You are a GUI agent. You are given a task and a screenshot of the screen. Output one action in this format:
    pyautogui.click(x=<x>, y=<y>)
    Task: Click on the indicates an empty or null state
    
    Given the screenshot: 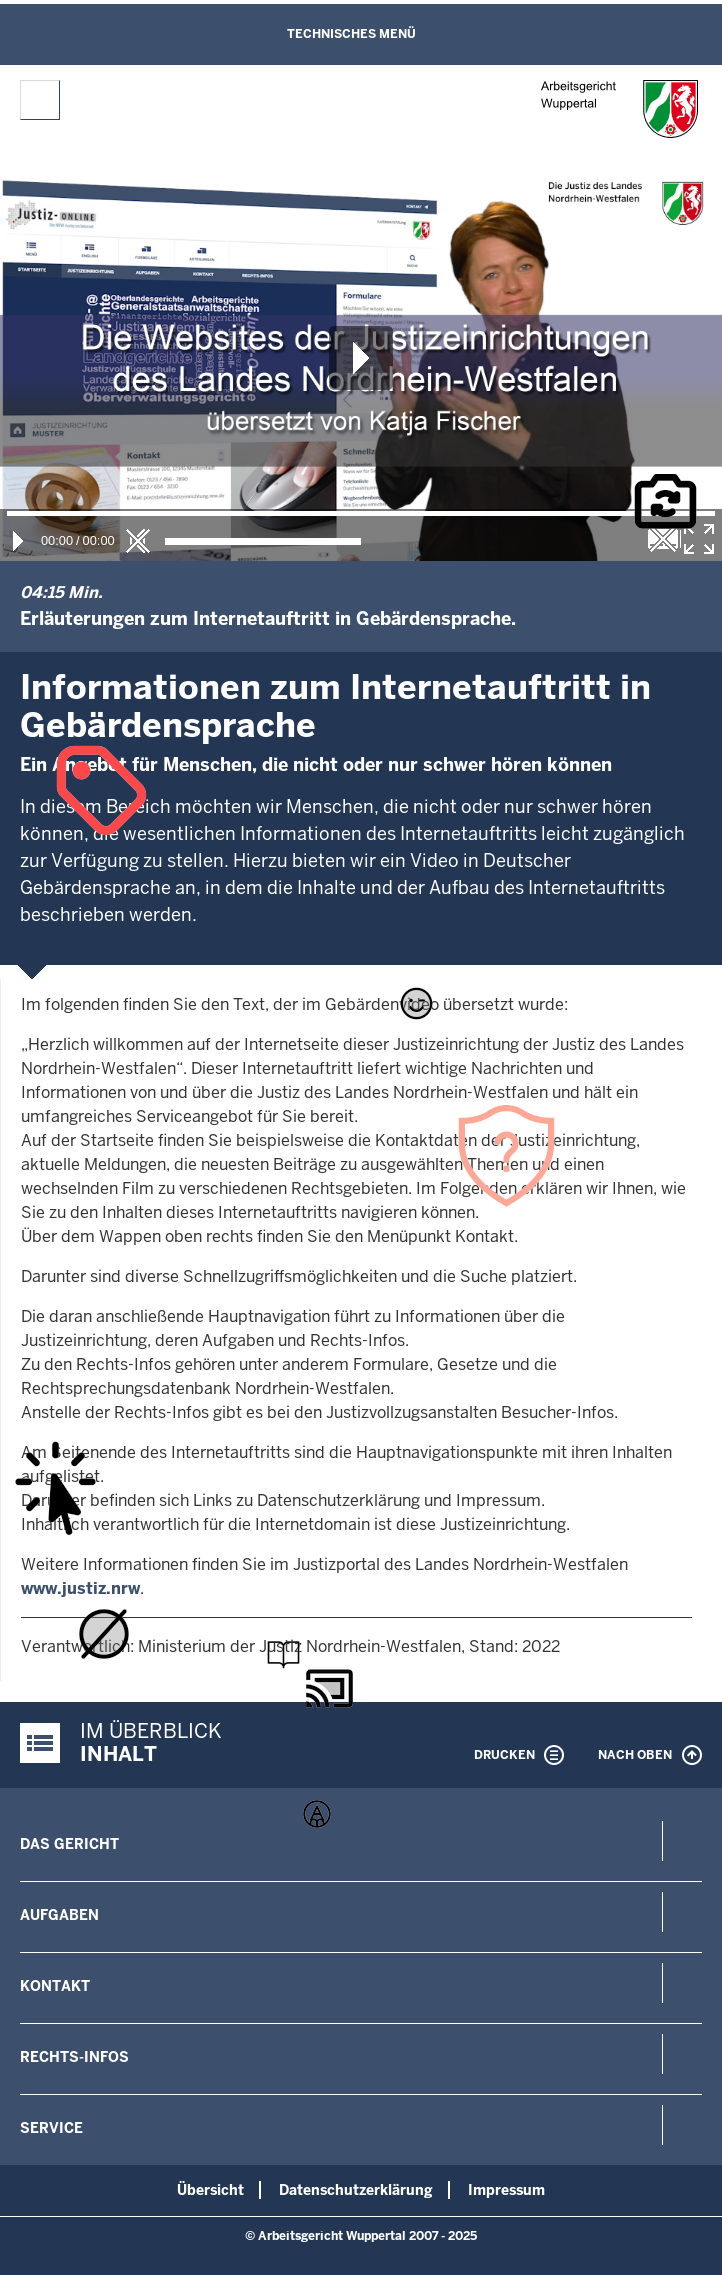 What is the action you would take?
    pyautogui.click(x=104, y=1634)
    